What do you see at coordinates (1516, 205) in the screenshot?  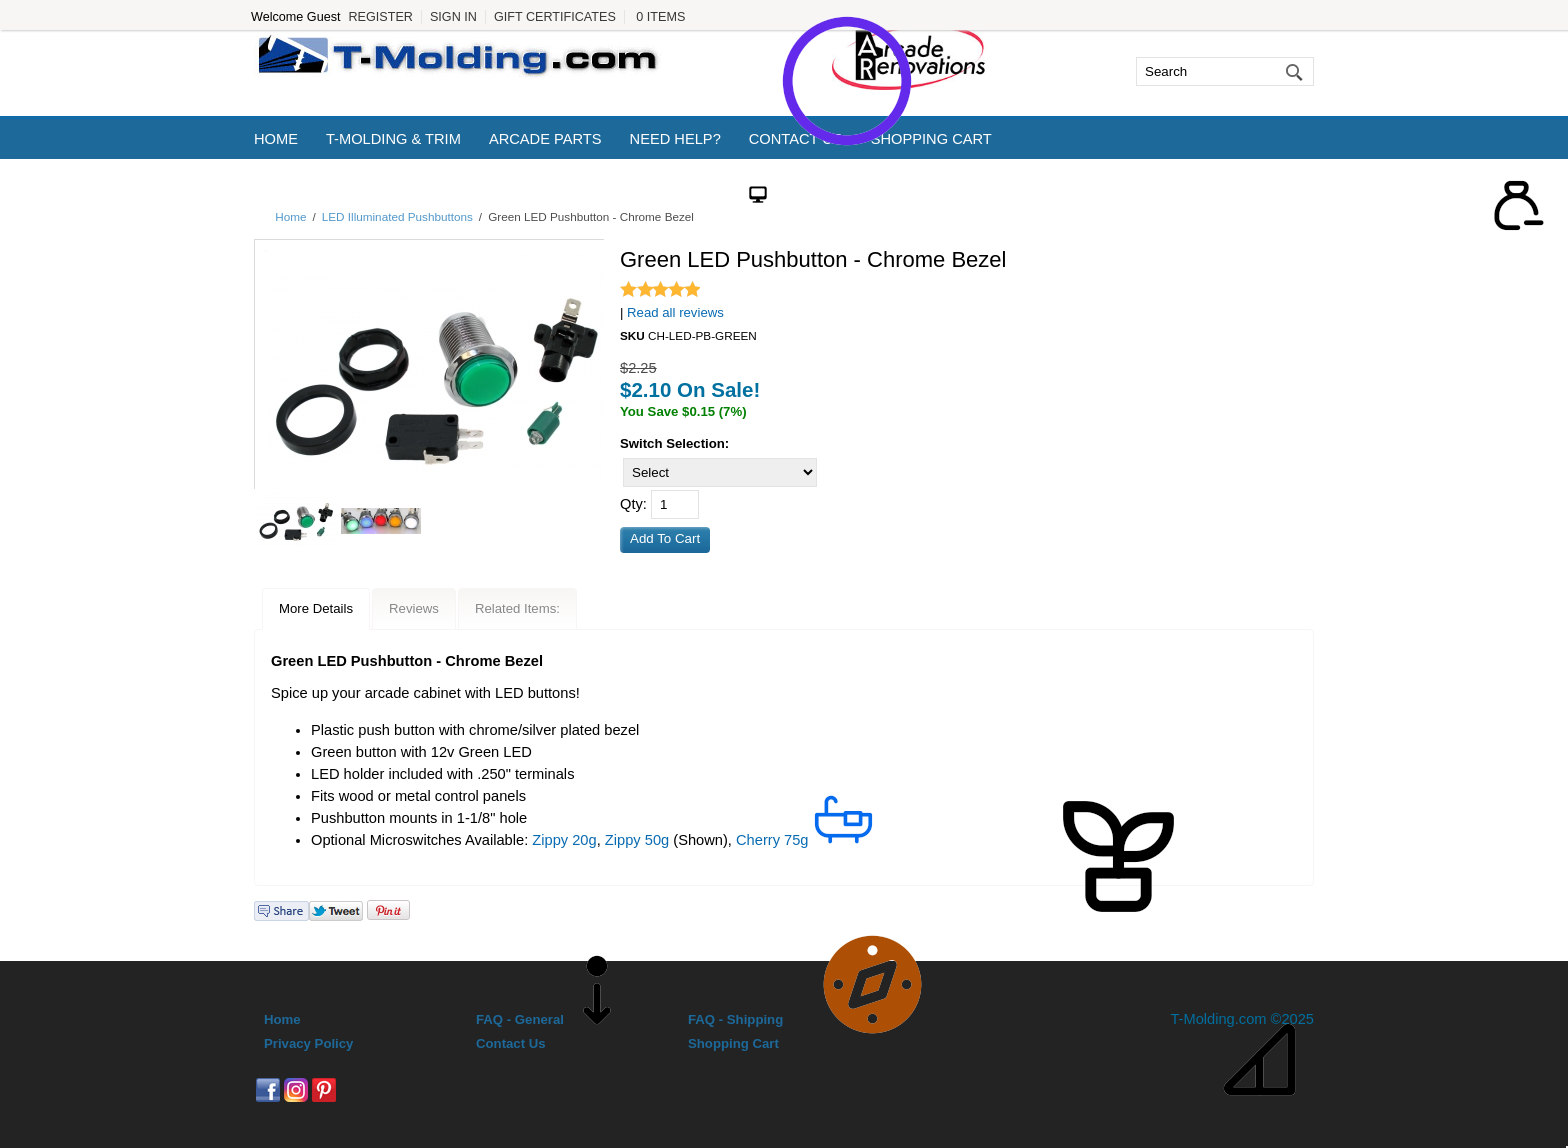 I see `deduct funds or reduce balance` at bounding box center [1516, 205].